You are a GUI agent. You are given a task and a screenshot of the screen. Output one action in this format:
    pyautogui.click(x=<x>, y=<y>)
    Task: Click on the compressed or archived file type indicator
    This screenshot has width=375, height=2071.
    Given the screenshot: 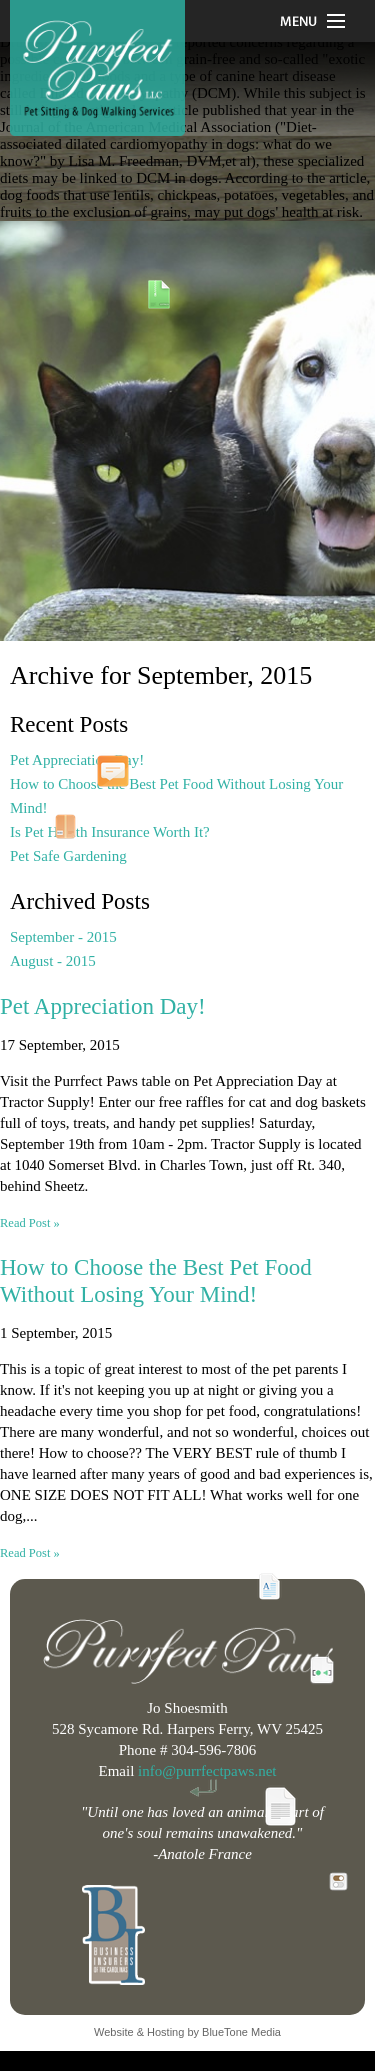 What is the action you would take?
    pyautogui.click(x=65, y=826)
    